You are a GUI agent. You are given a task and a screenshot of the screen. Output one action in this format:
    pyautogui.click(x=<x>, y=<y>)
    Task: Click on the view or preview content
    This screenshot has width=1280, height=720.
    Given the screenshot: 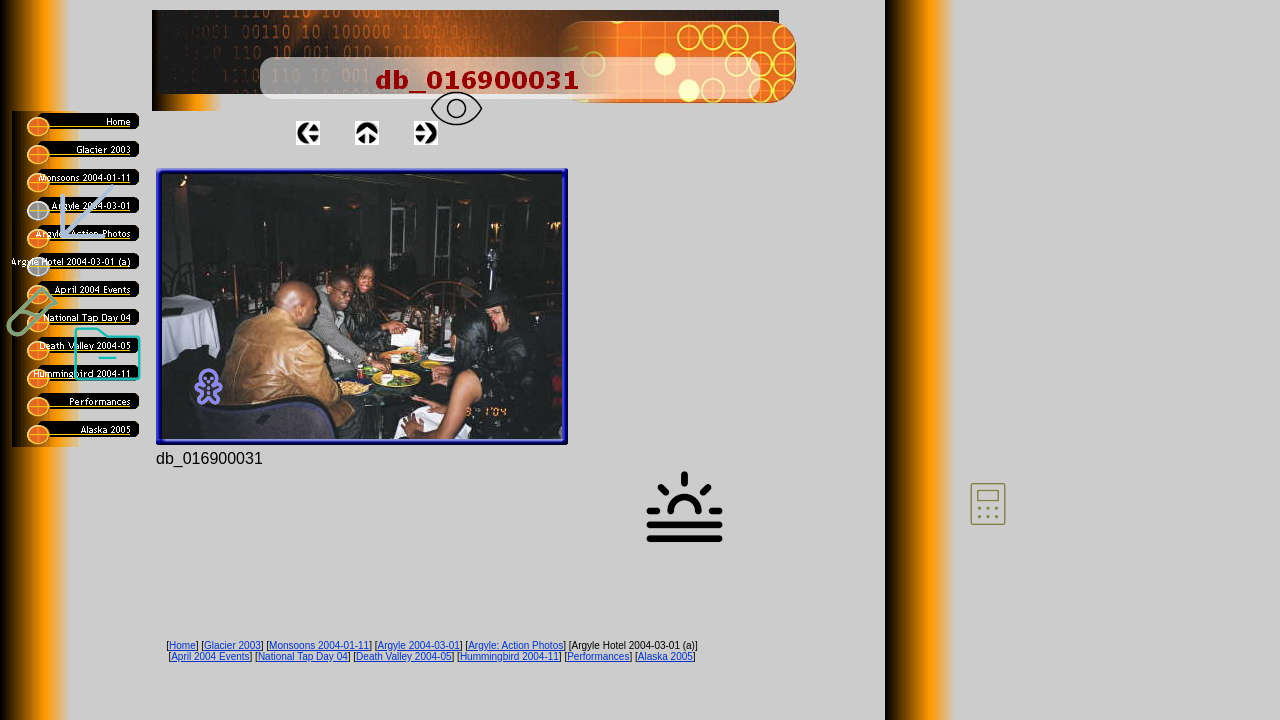 What is the action you would take?
    pyautogui.click(x=456, y=108)
    